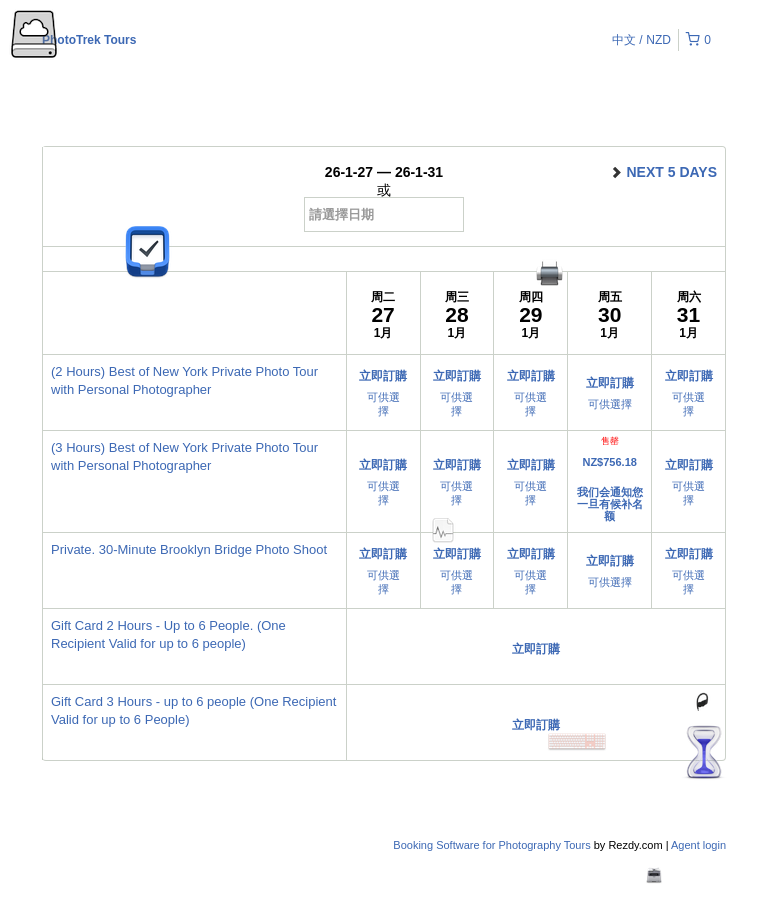  What do you see at coordinates (702, 701) in the screenshot?
I see `beats powerbeats wireless earphone device` at bounding box center [702, 701].